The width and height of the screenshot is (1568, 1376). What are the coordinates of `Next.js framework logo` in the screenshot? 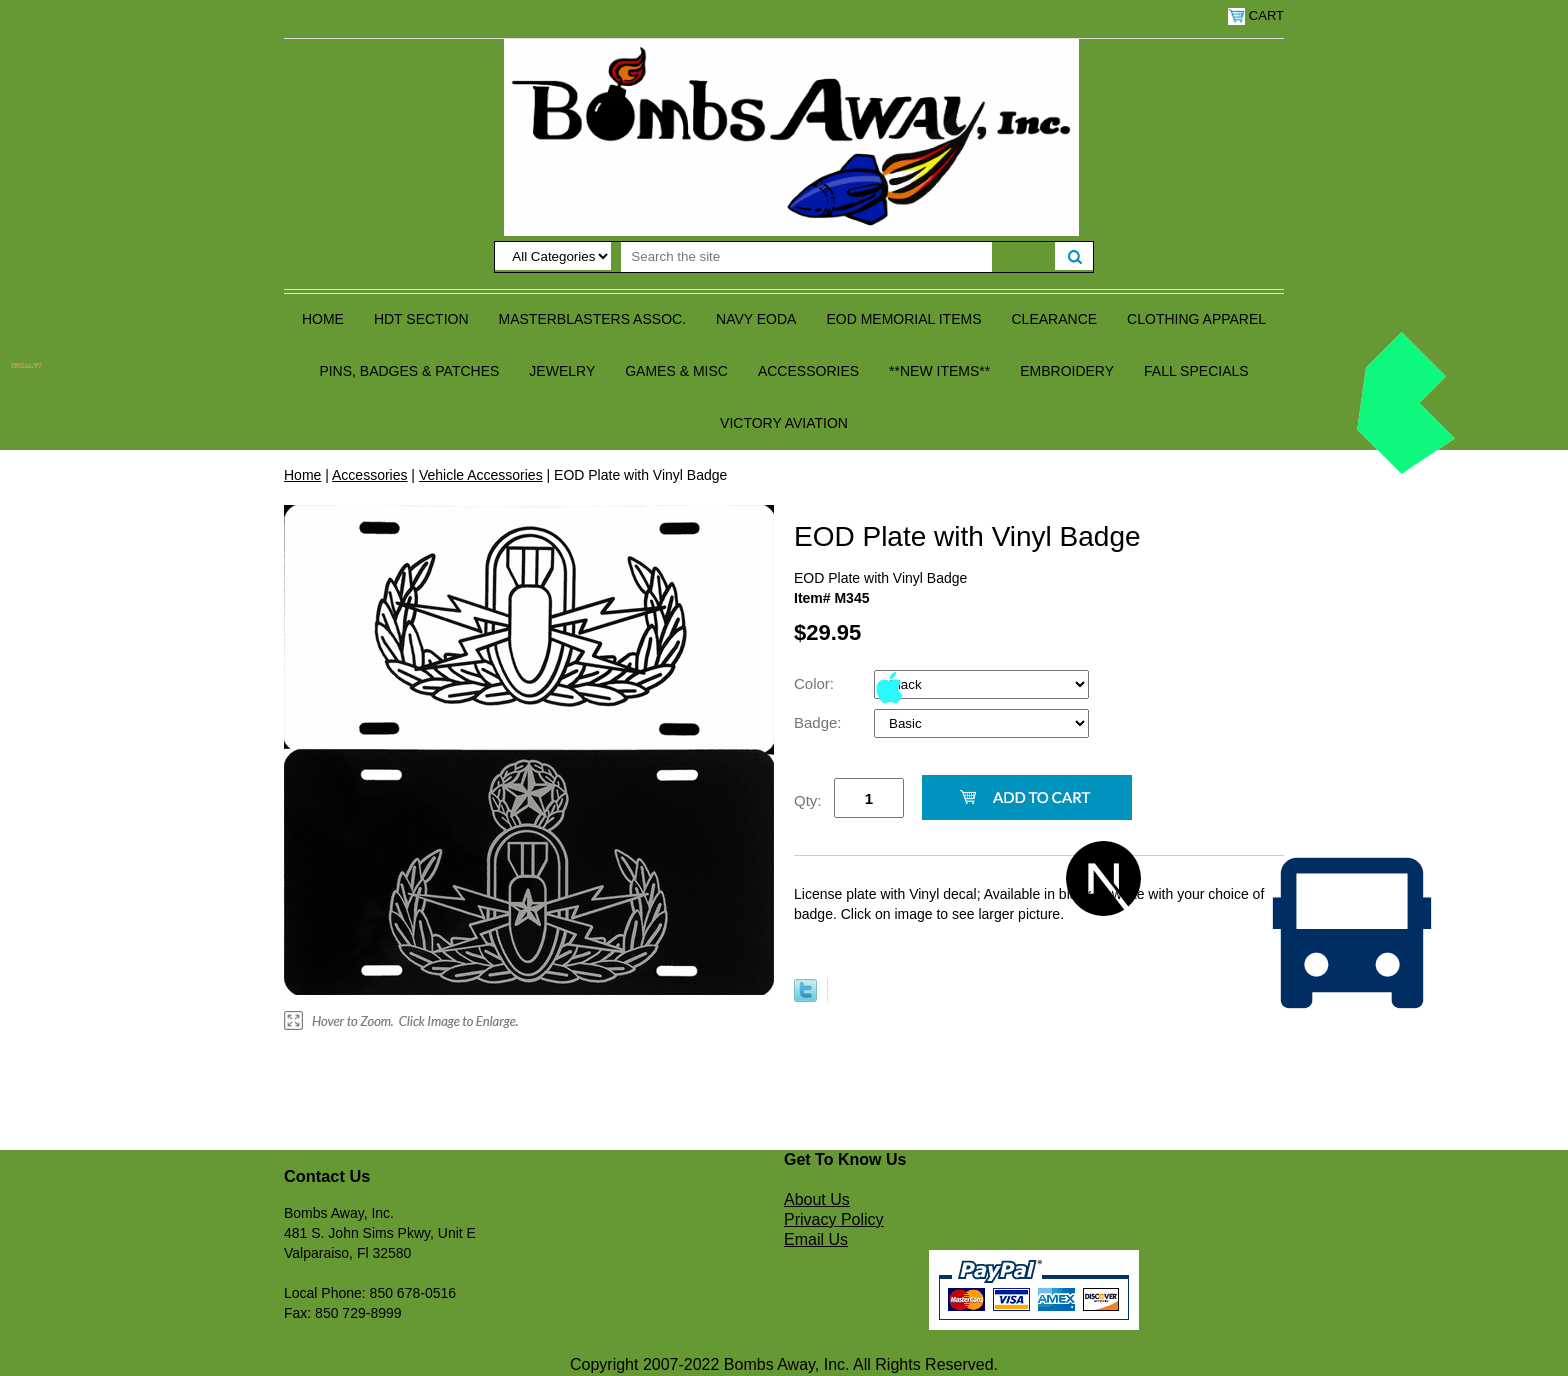 It's located at (1103, 878).